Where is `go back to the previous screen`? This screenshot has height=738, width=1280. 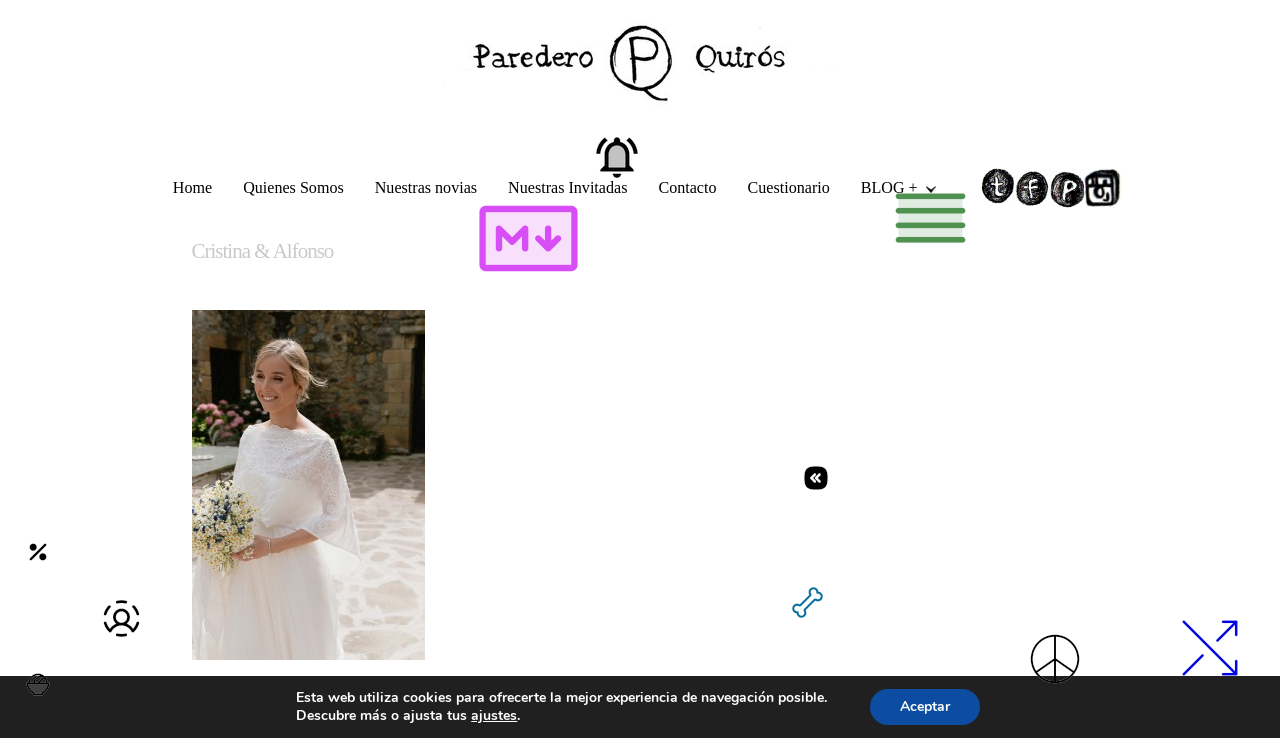 go back to the previous screen is located at coordinates (816, 478).